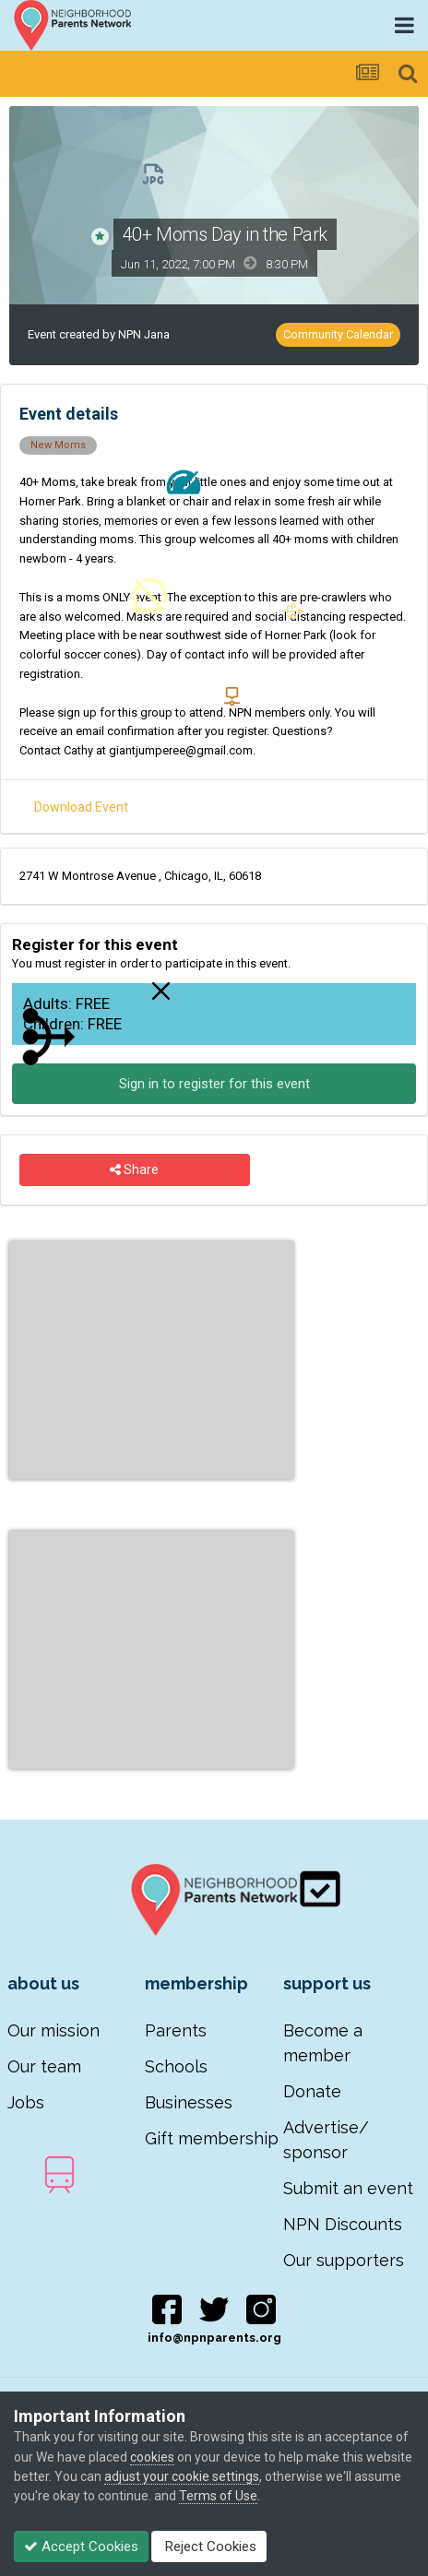 Image resolution: width=428 pixels, height=2576 pixels. I want to click on connect a USB device, so click(292, 611).